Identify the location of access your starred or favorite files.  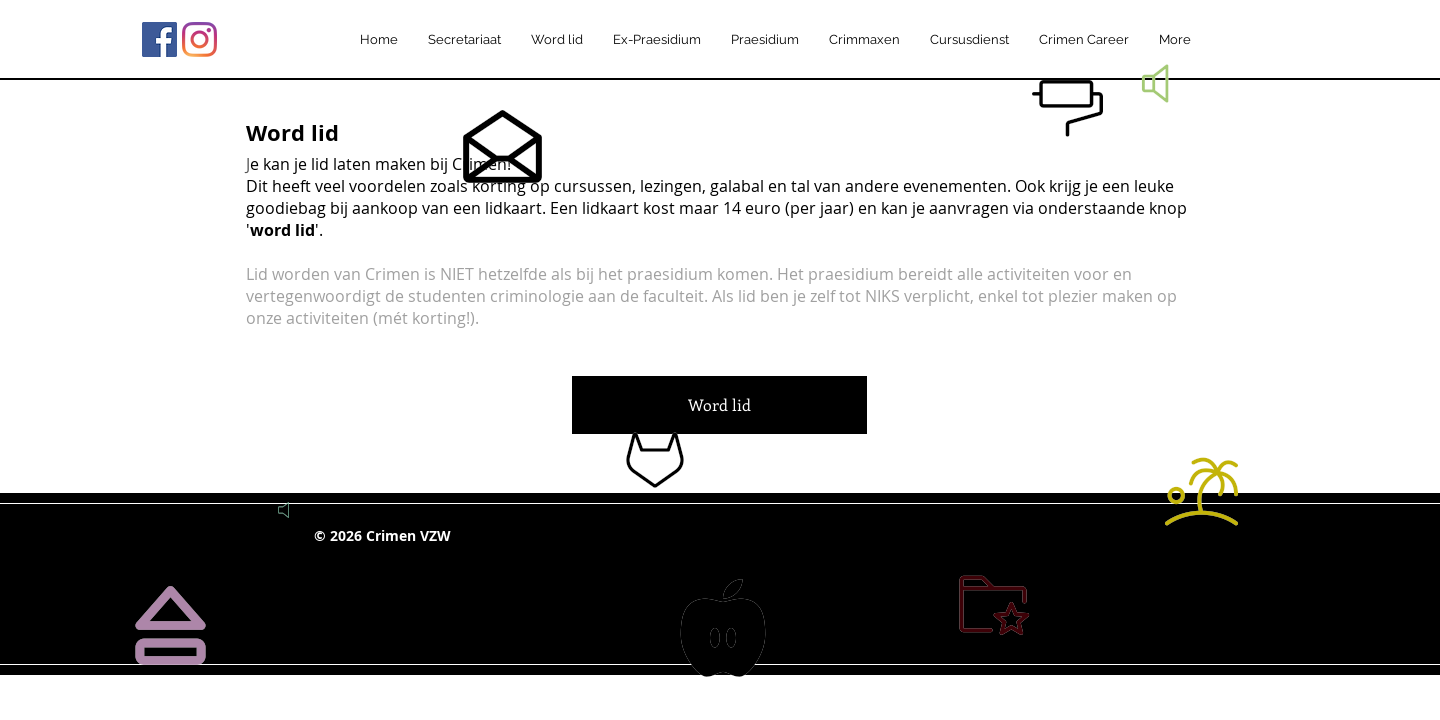
(993, 604).